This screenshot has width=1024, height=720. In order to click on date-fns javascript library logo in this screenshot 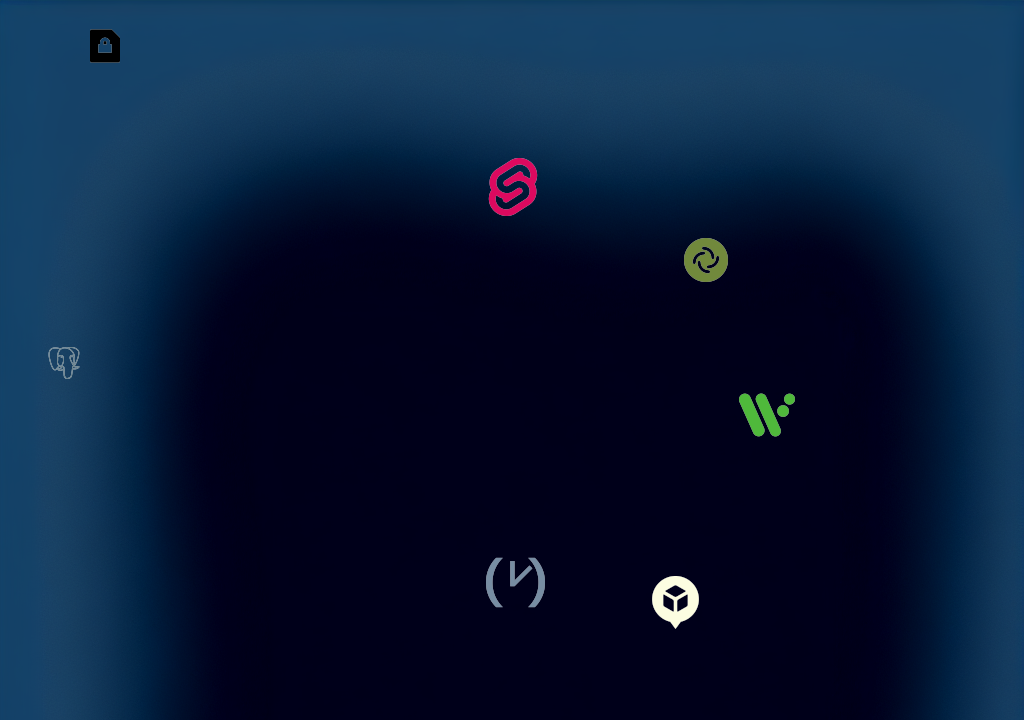, I will do `click(515, 582)`.